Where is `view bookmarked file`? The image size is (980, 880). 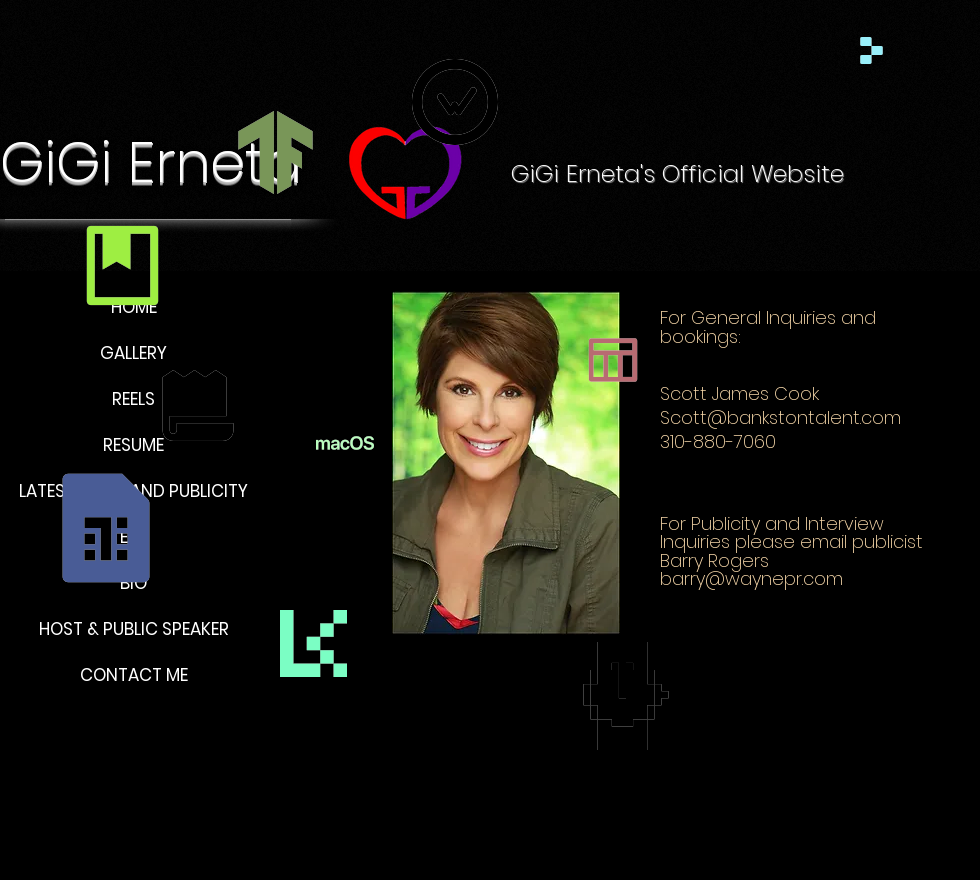
view bookmarked file is located at coordinates (122, 265).